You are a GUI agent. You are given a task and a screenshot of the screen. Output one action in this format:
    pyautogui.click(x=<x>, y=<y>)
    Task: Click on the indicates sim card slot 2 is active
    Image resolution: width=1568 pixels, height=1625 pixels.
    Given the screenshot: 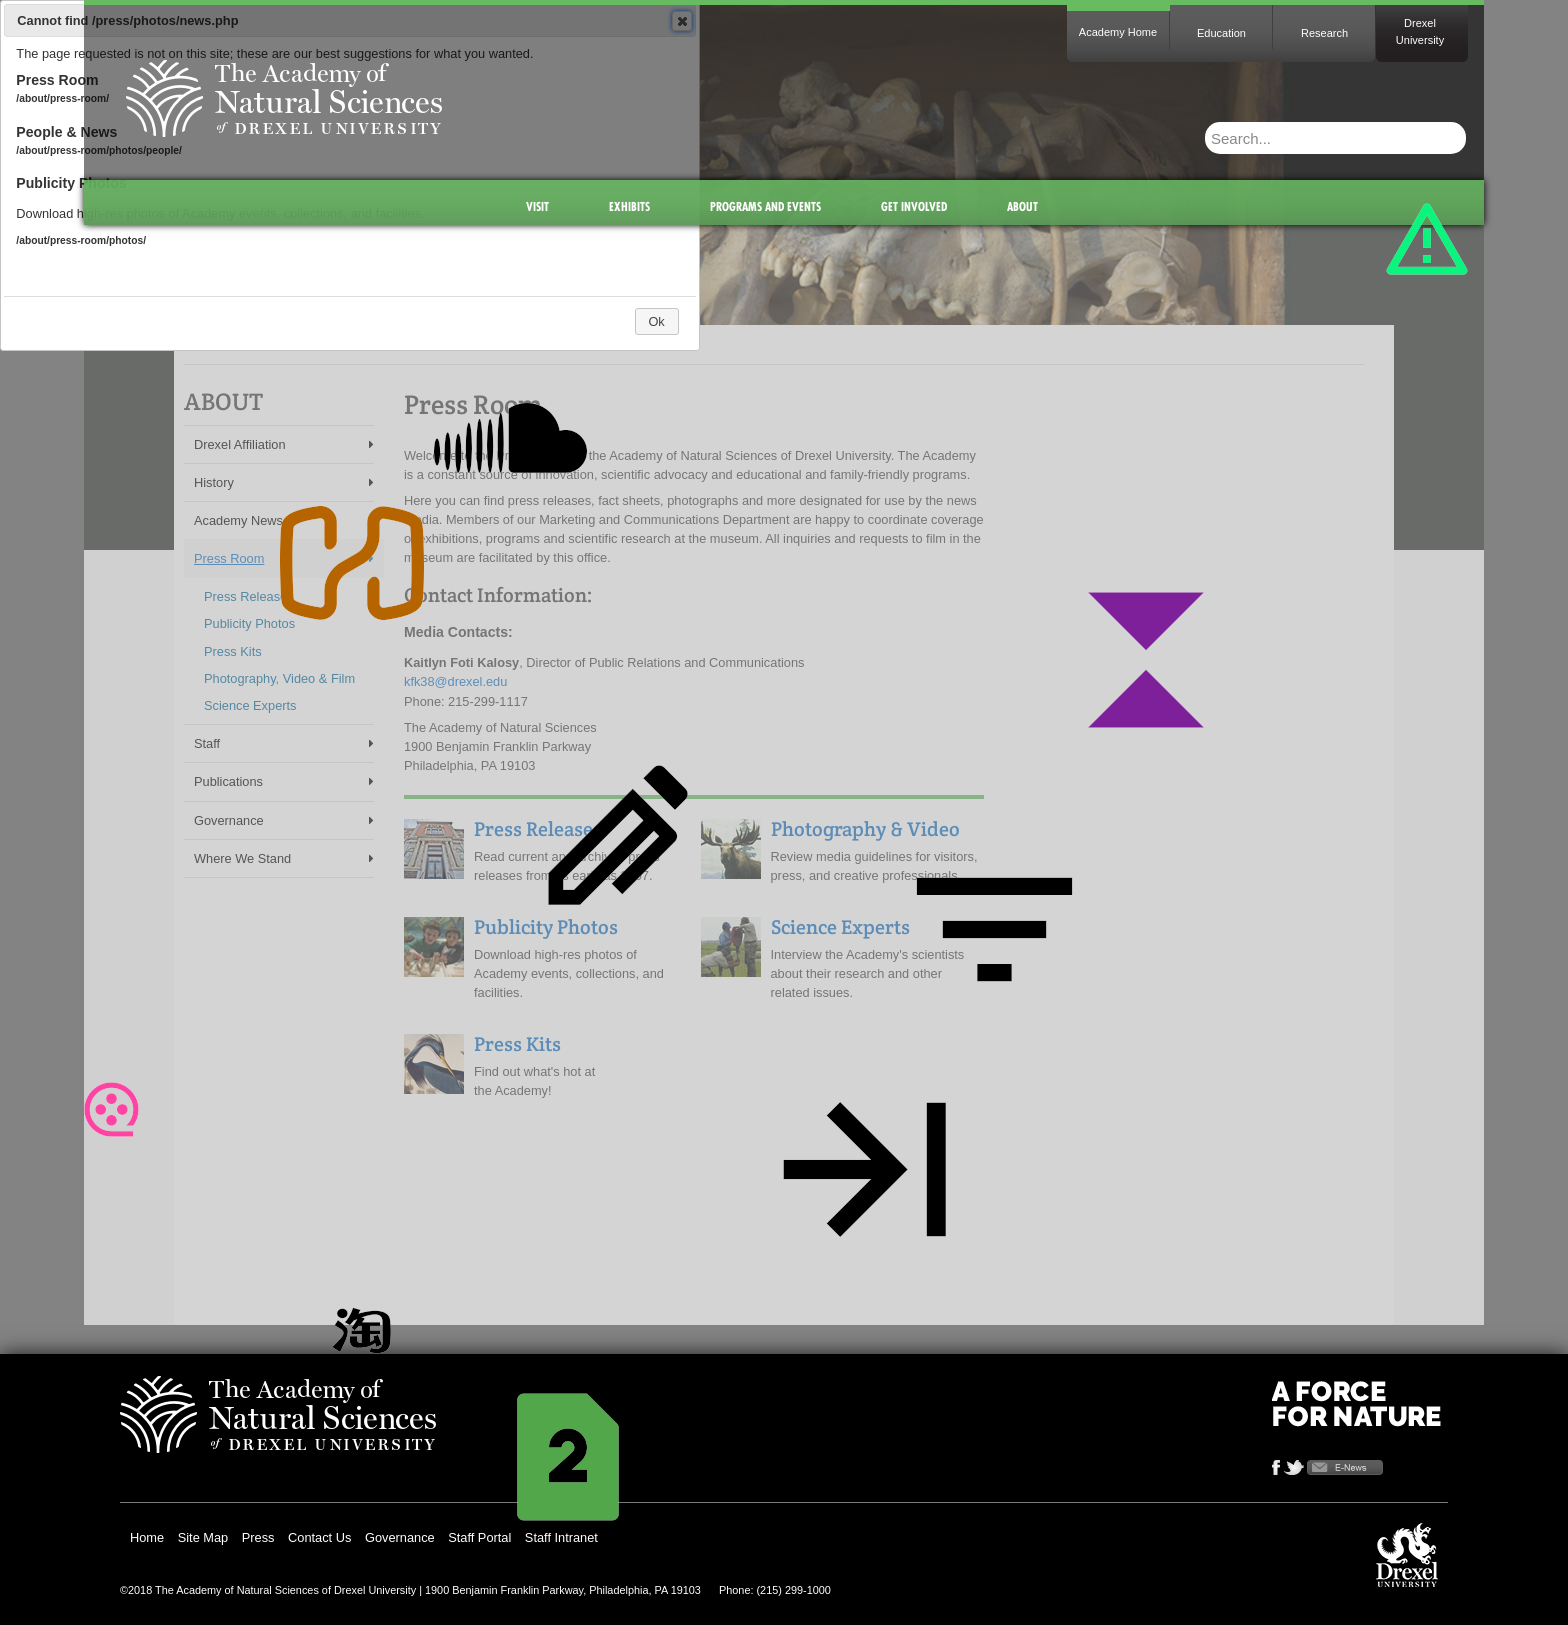 What is the action you would take?
    pyautogui.click(x=568, y=1457)
    